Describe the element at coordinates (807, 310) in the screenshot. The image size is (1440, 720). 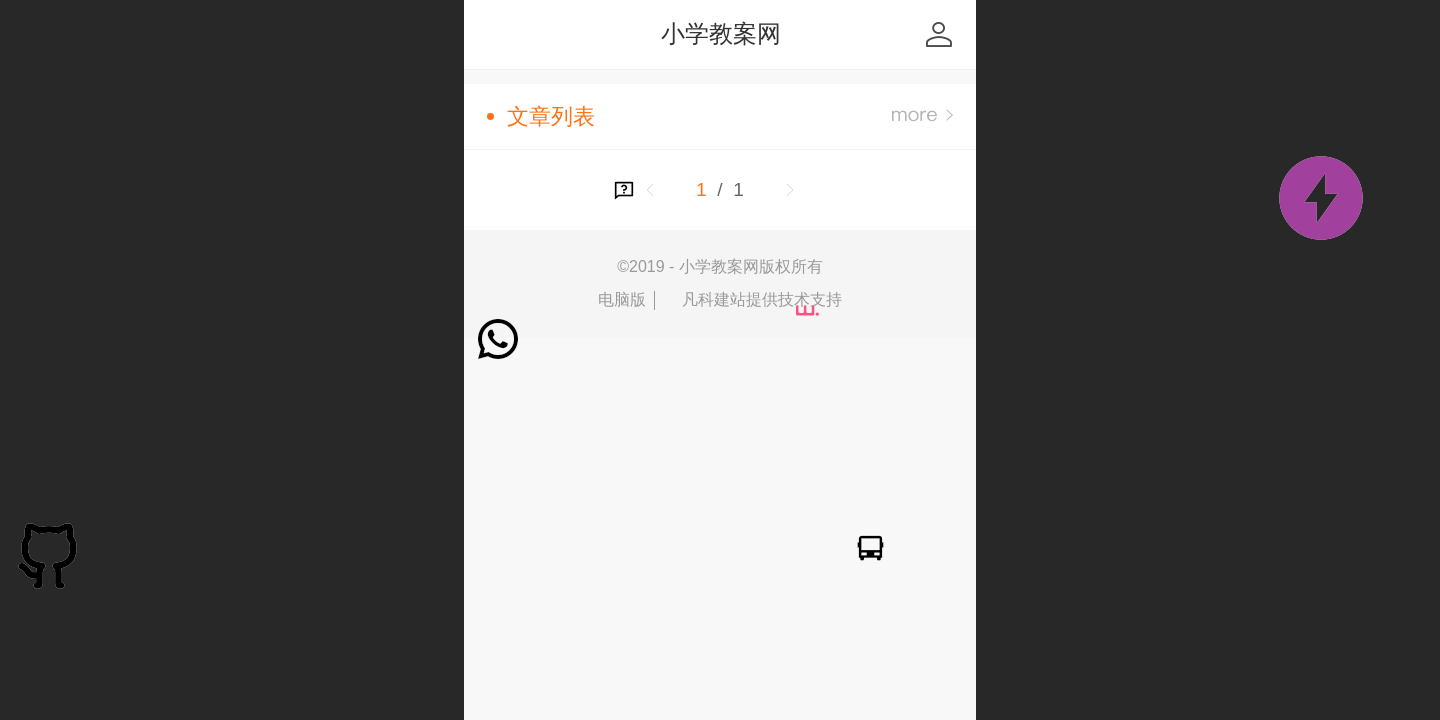
I see `wagmi cryptocurrency/web3 library logo` at that location.